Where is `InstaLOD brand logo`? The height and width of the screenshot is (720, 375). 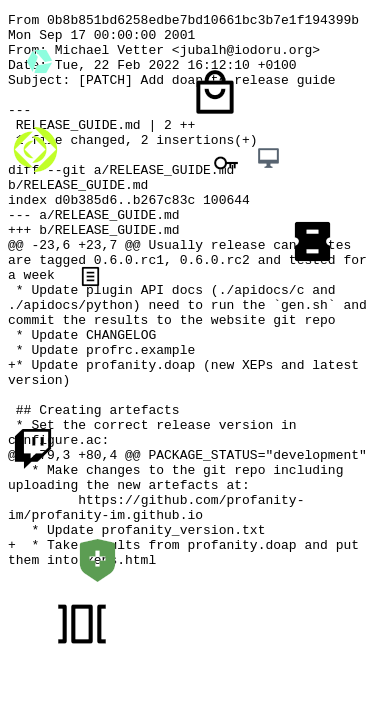
InstaLOD brand logo is located at coordinates (39, 61).